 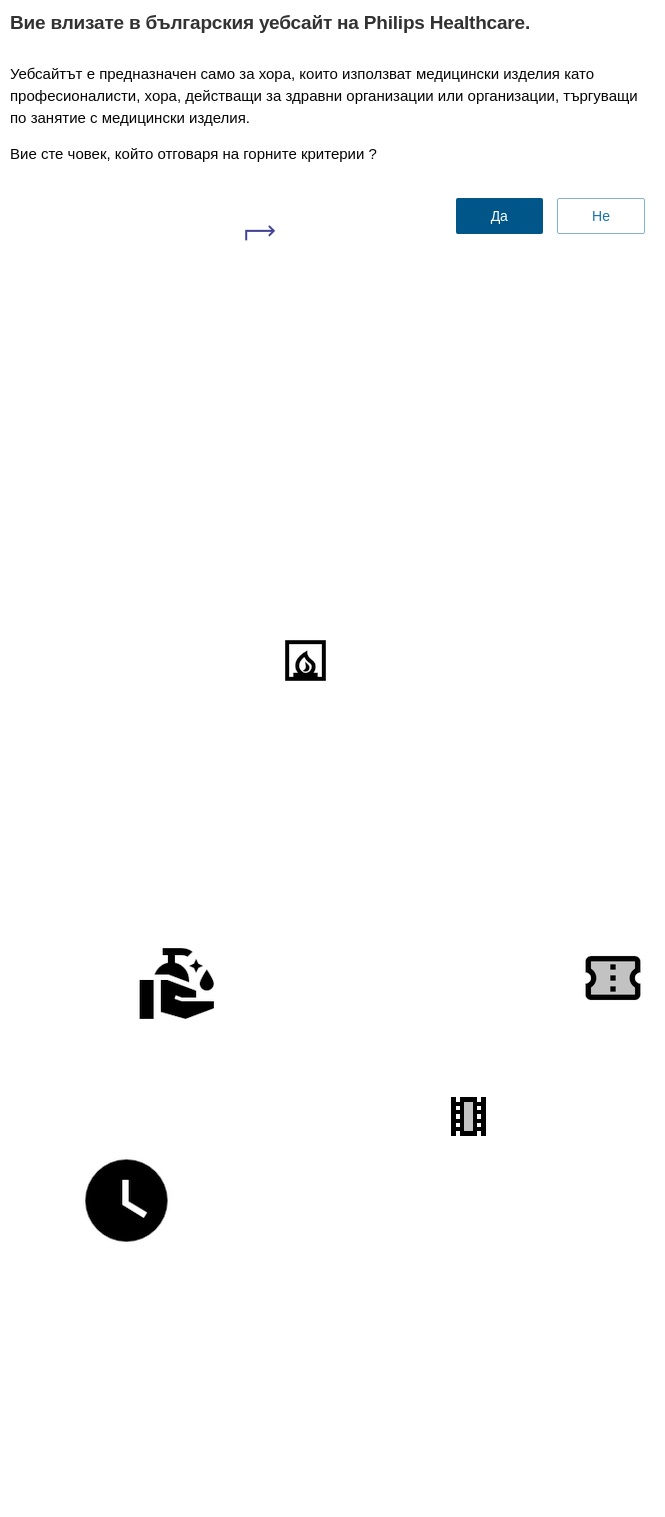 What do you see at coordinates (178, 983) in the screenshot?
I see `hand sanitizer or hand washing station available` at bounding box center [178, 983].